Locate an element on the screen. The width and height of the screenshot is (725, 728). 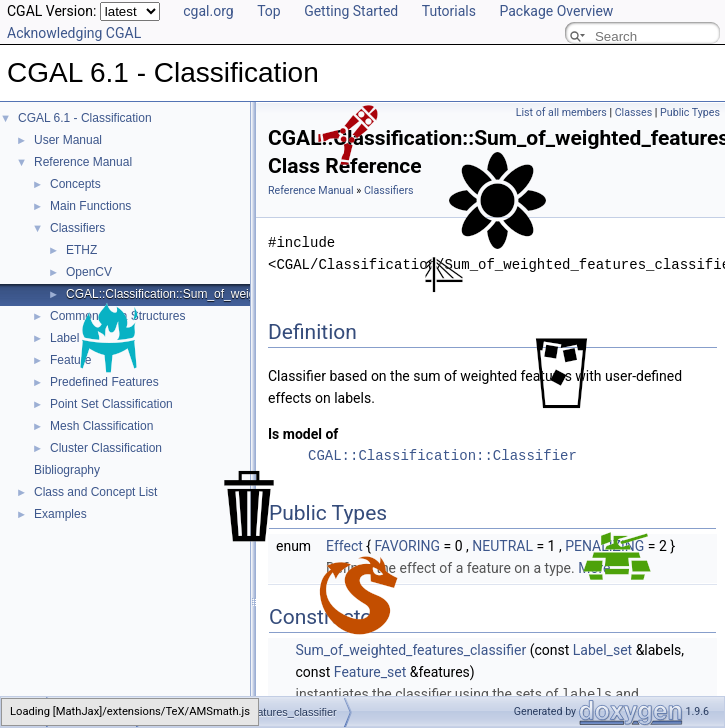
delete selected item is located at coordinates (249, 499).